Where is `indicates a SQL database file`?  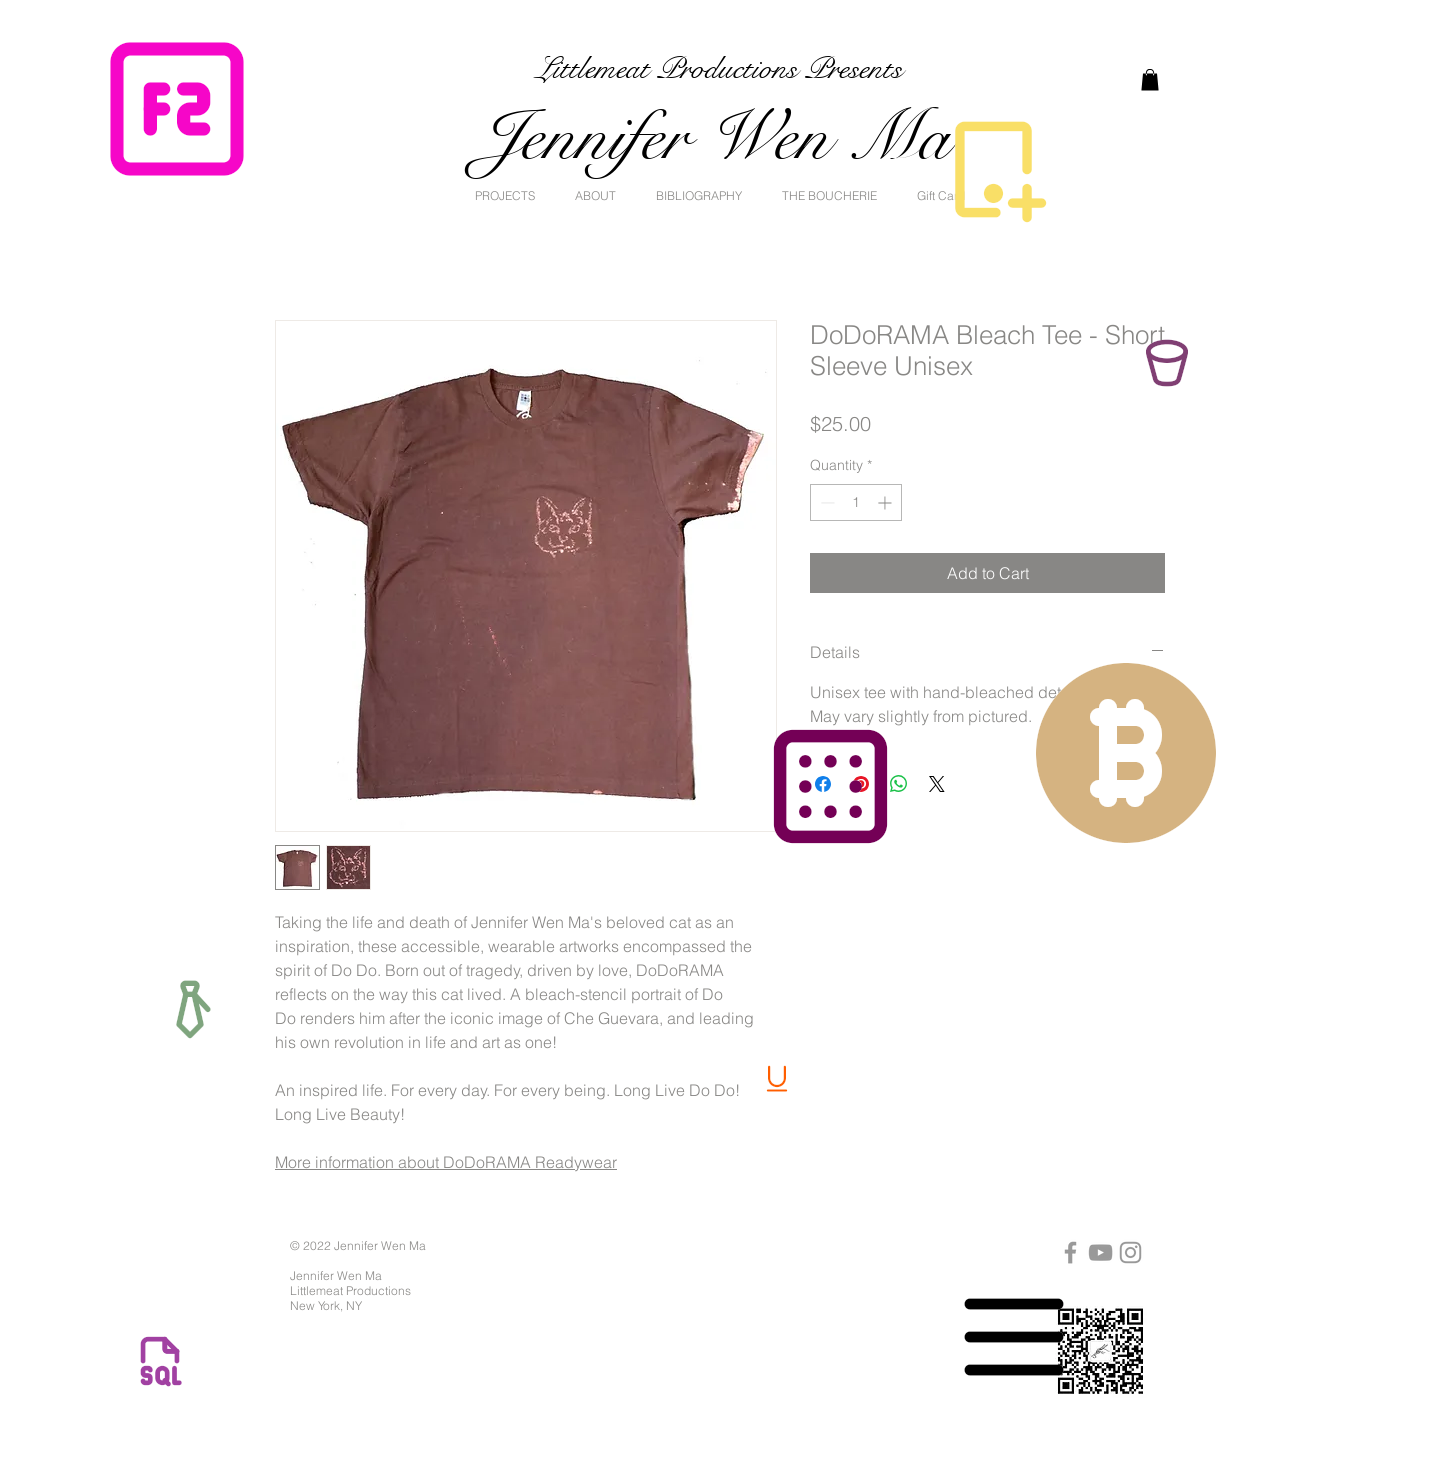
indicates a SQL database file is located at coordinates (160, 1361).